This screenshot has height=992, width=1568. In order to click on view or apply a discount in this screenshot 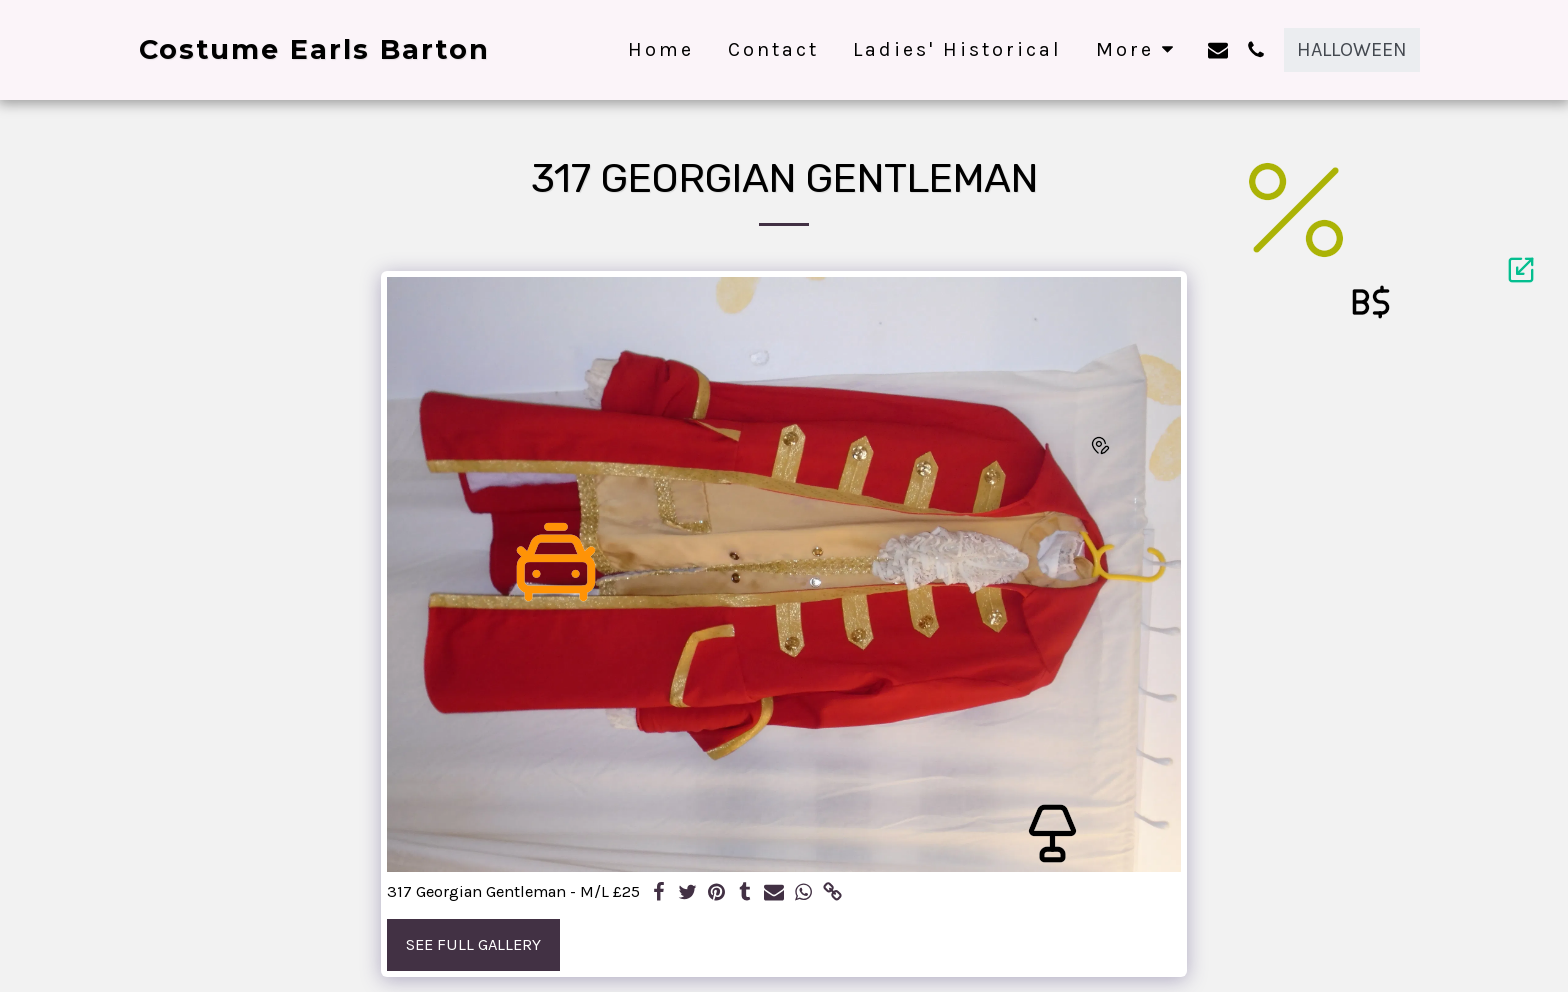, I will do `click(1296, 210)`.